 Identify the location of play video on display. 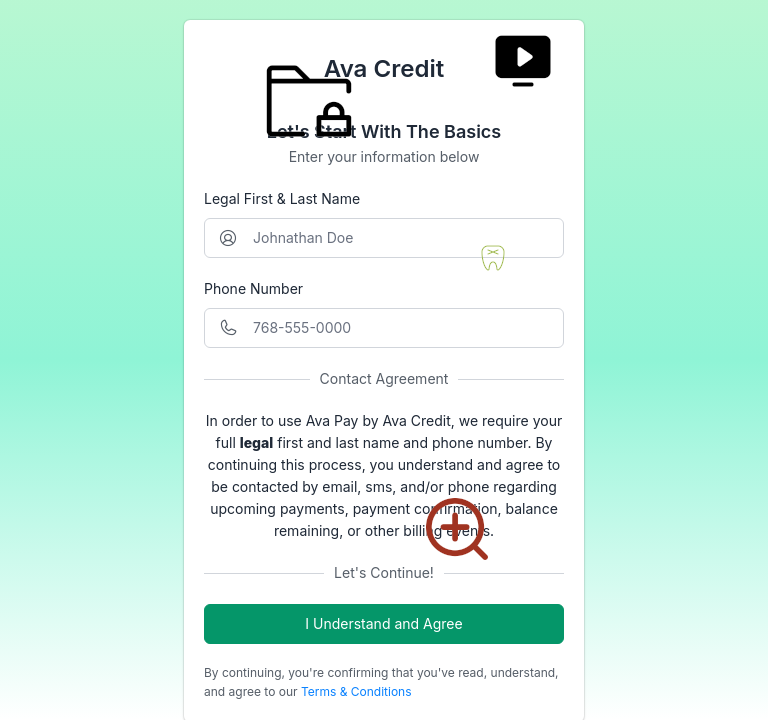
(523, 59).